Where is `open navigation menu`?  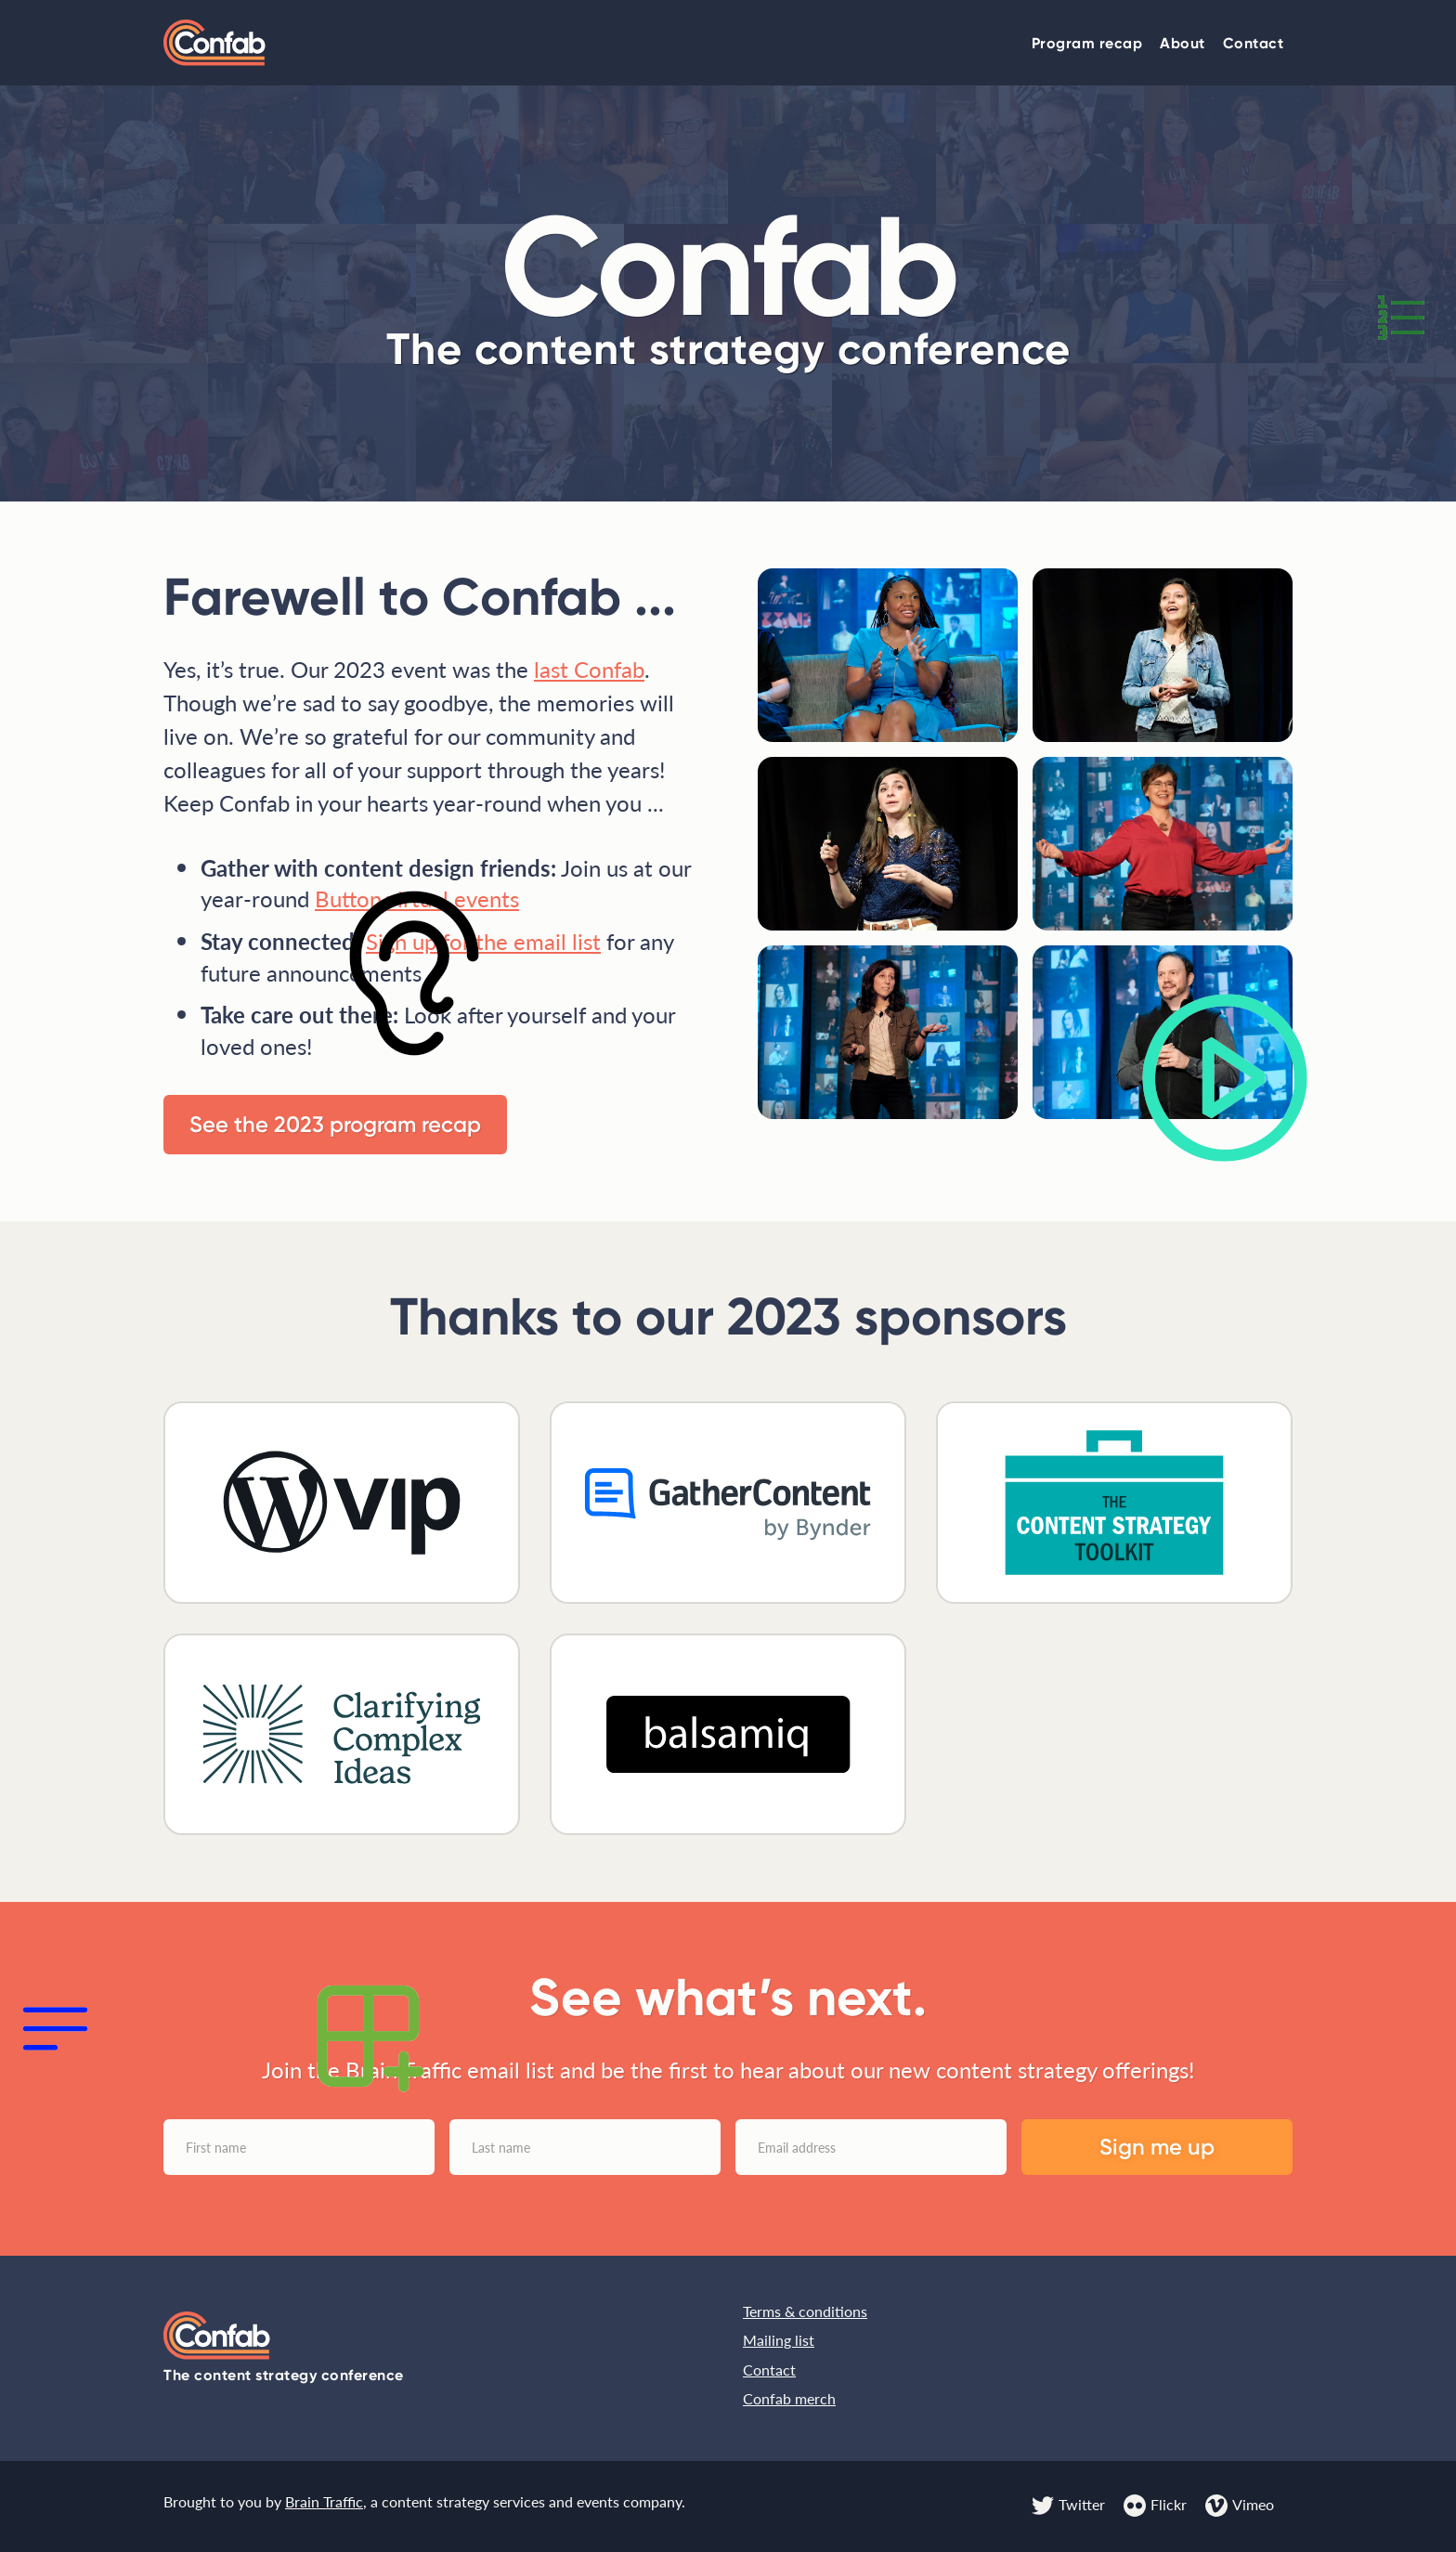 open navigation menu is located at coordinates (55, 2028).